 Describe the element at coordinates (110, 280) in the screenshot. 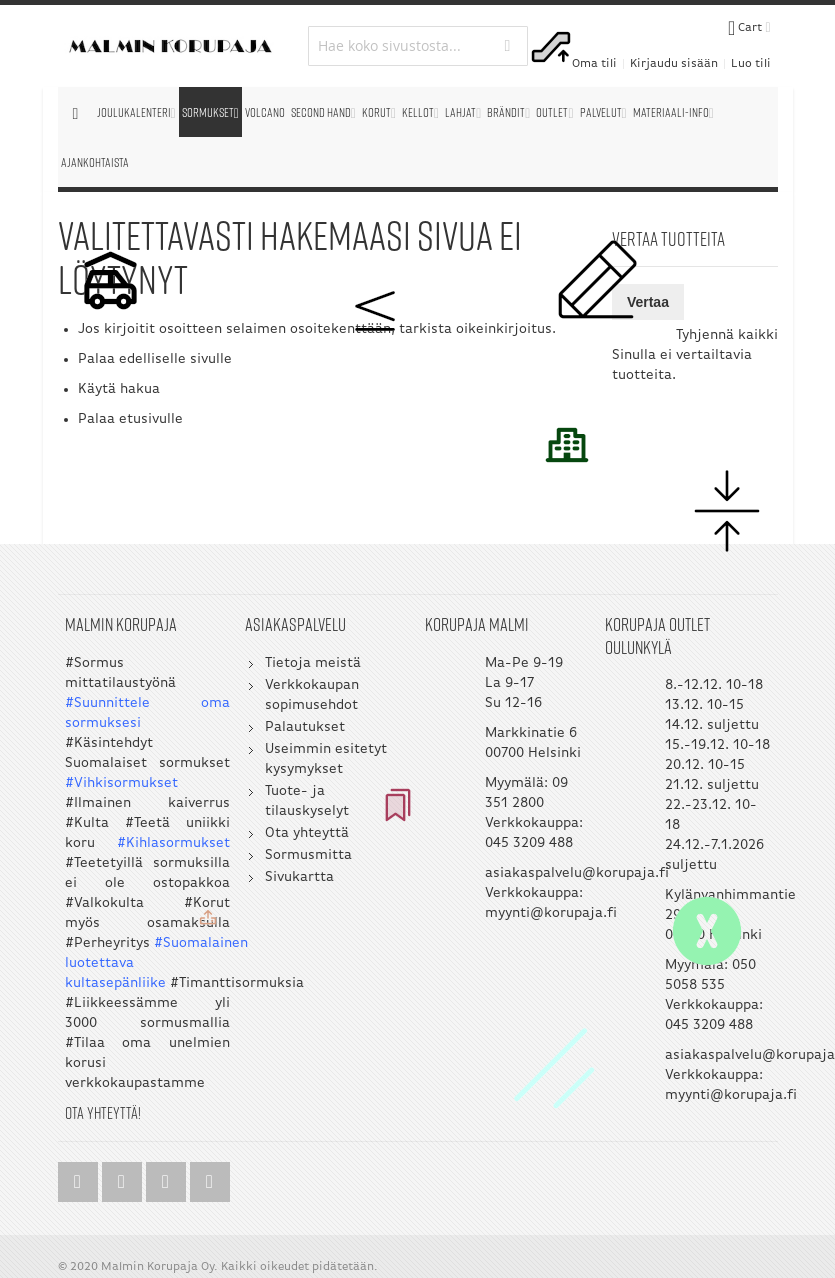

I see `access garage or parking location` at that location.